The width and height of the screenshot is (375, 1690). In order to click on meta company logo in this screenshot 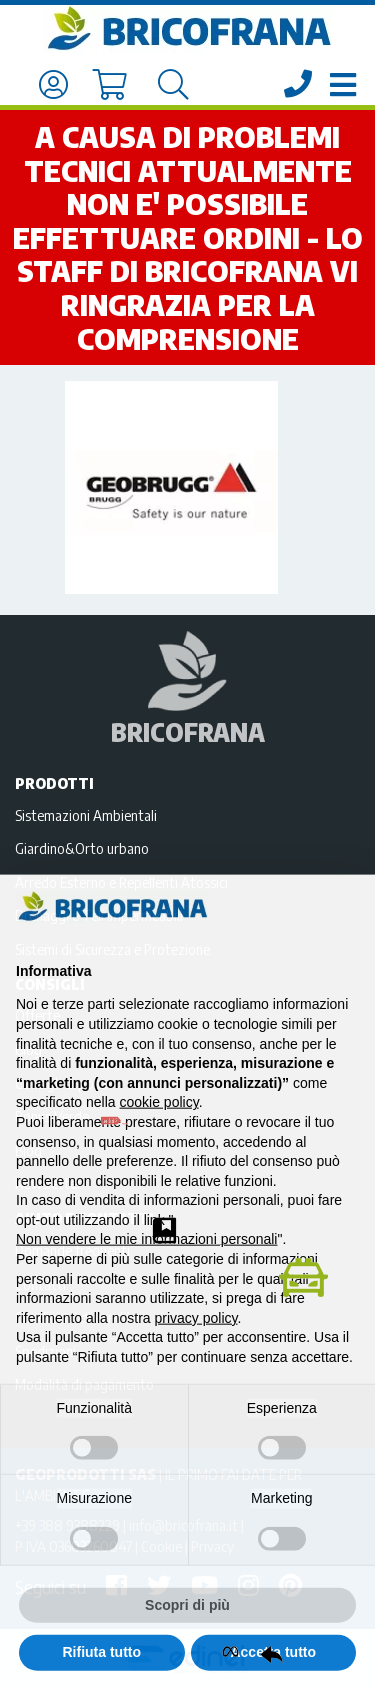, I will do `click(230, 1651)`.